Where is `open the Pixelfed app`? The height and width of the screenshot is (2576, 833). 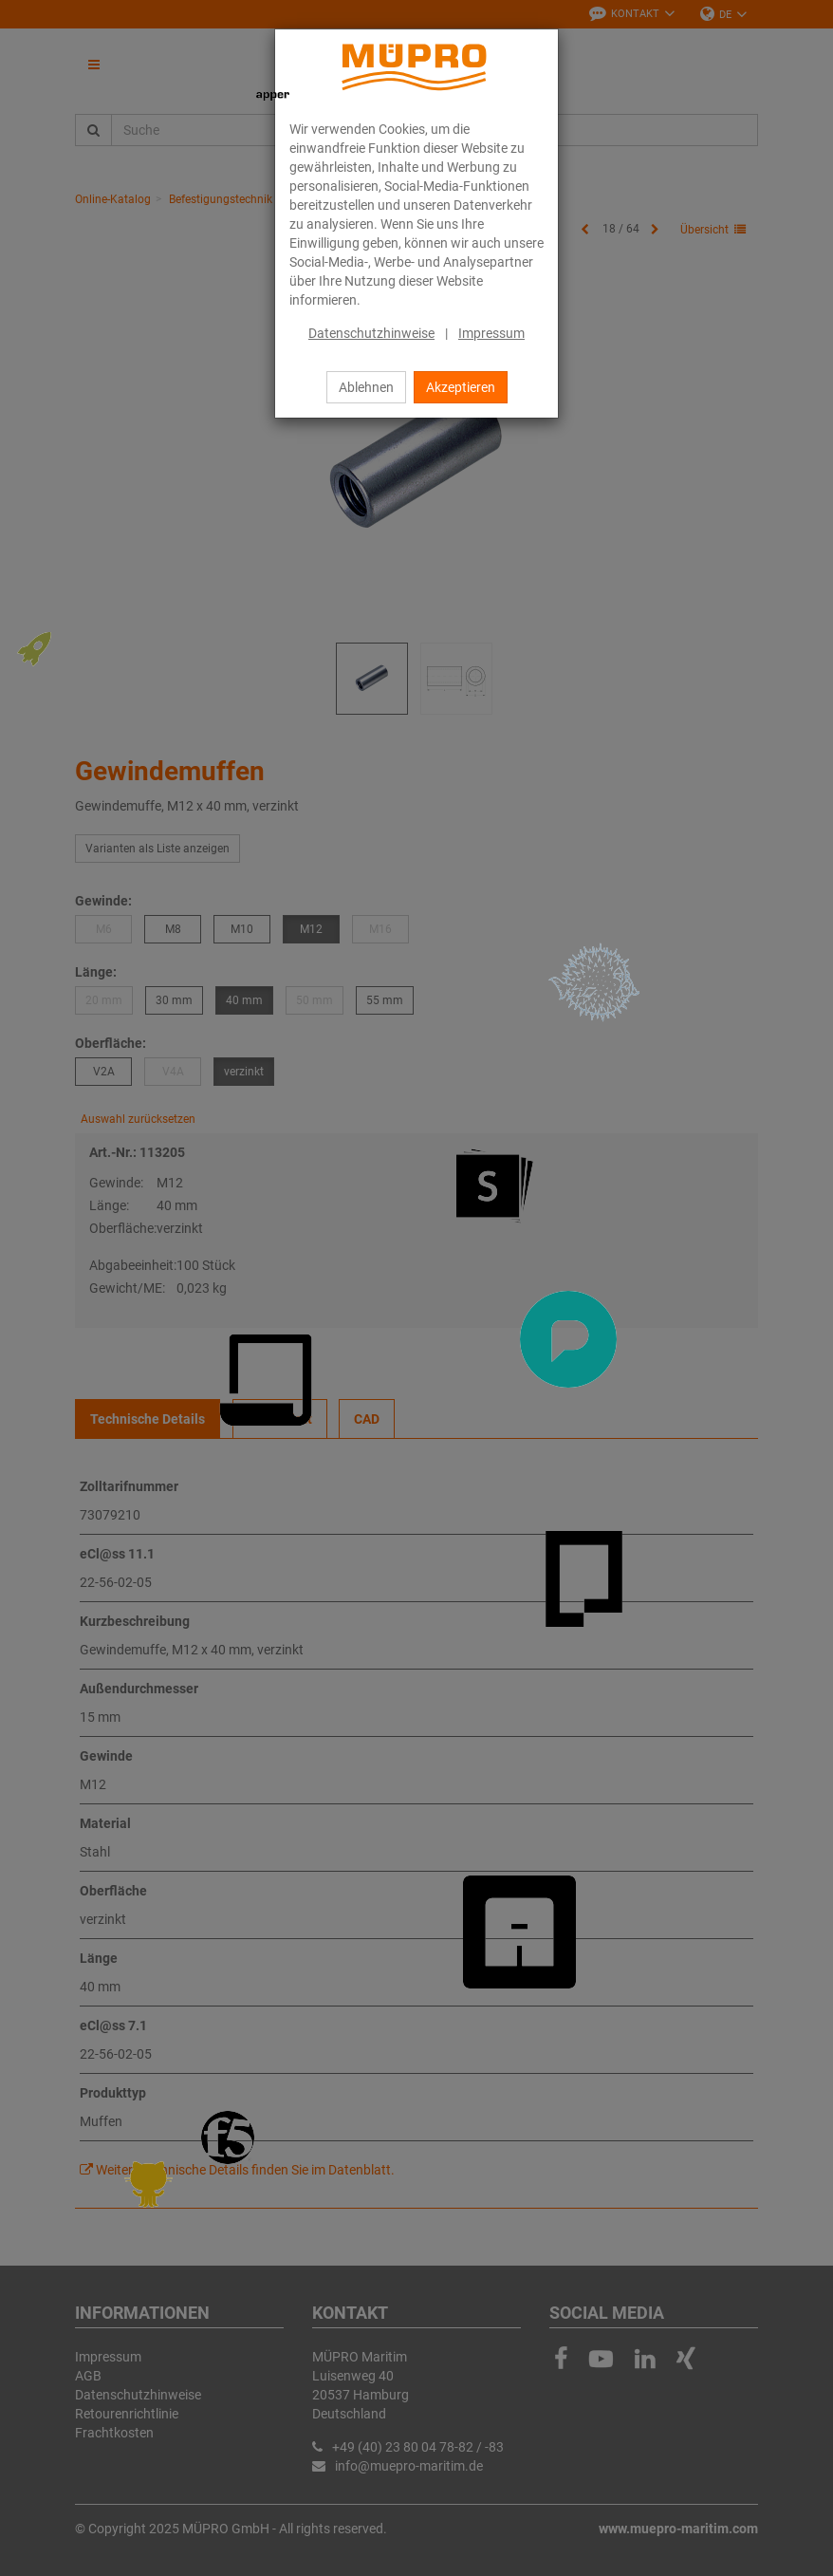 open the Pixelfed app is located at coordinates (568, 1339).